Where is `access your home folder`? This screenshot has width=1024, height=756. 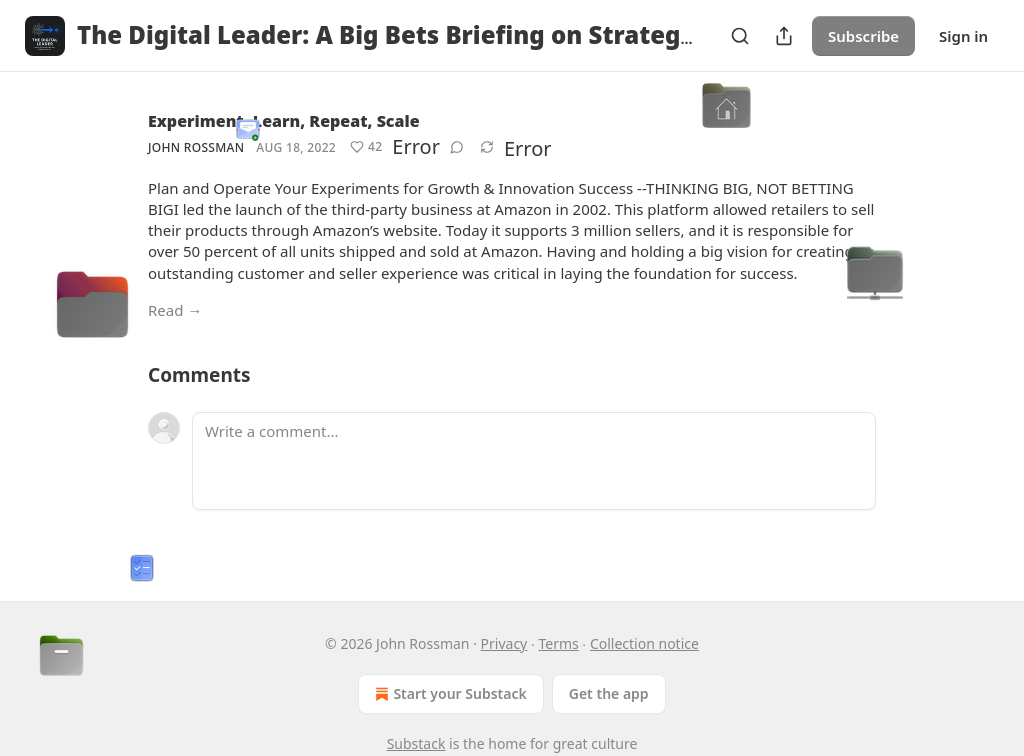
access your home folder is located at coordinates (726, 105).